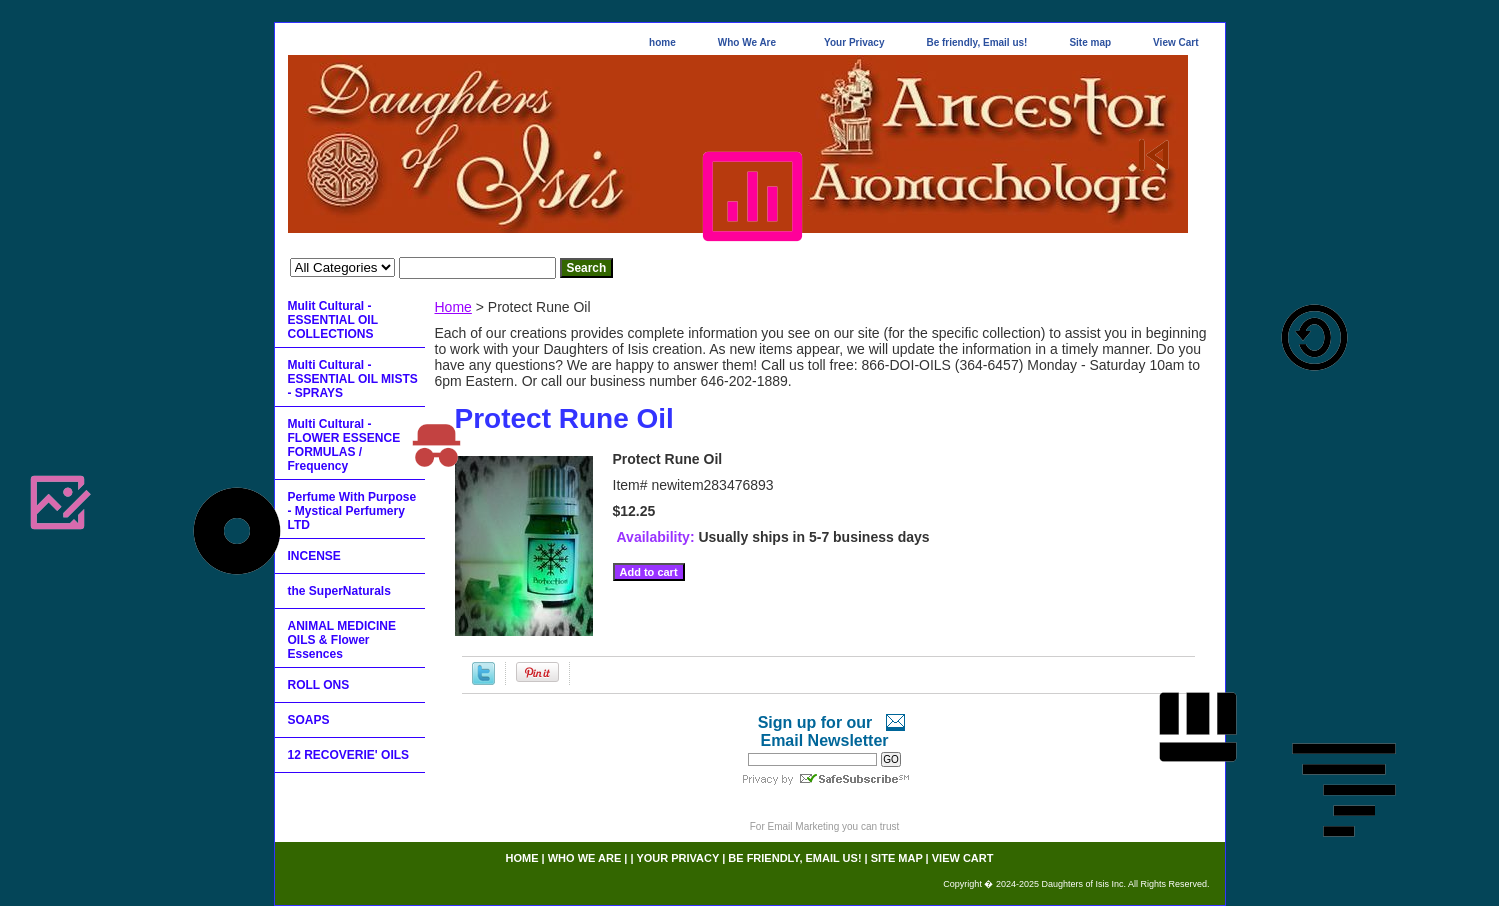 This screenshot has width=1499, height=906. I want to click on start recording audio or video, so click(237, 531).